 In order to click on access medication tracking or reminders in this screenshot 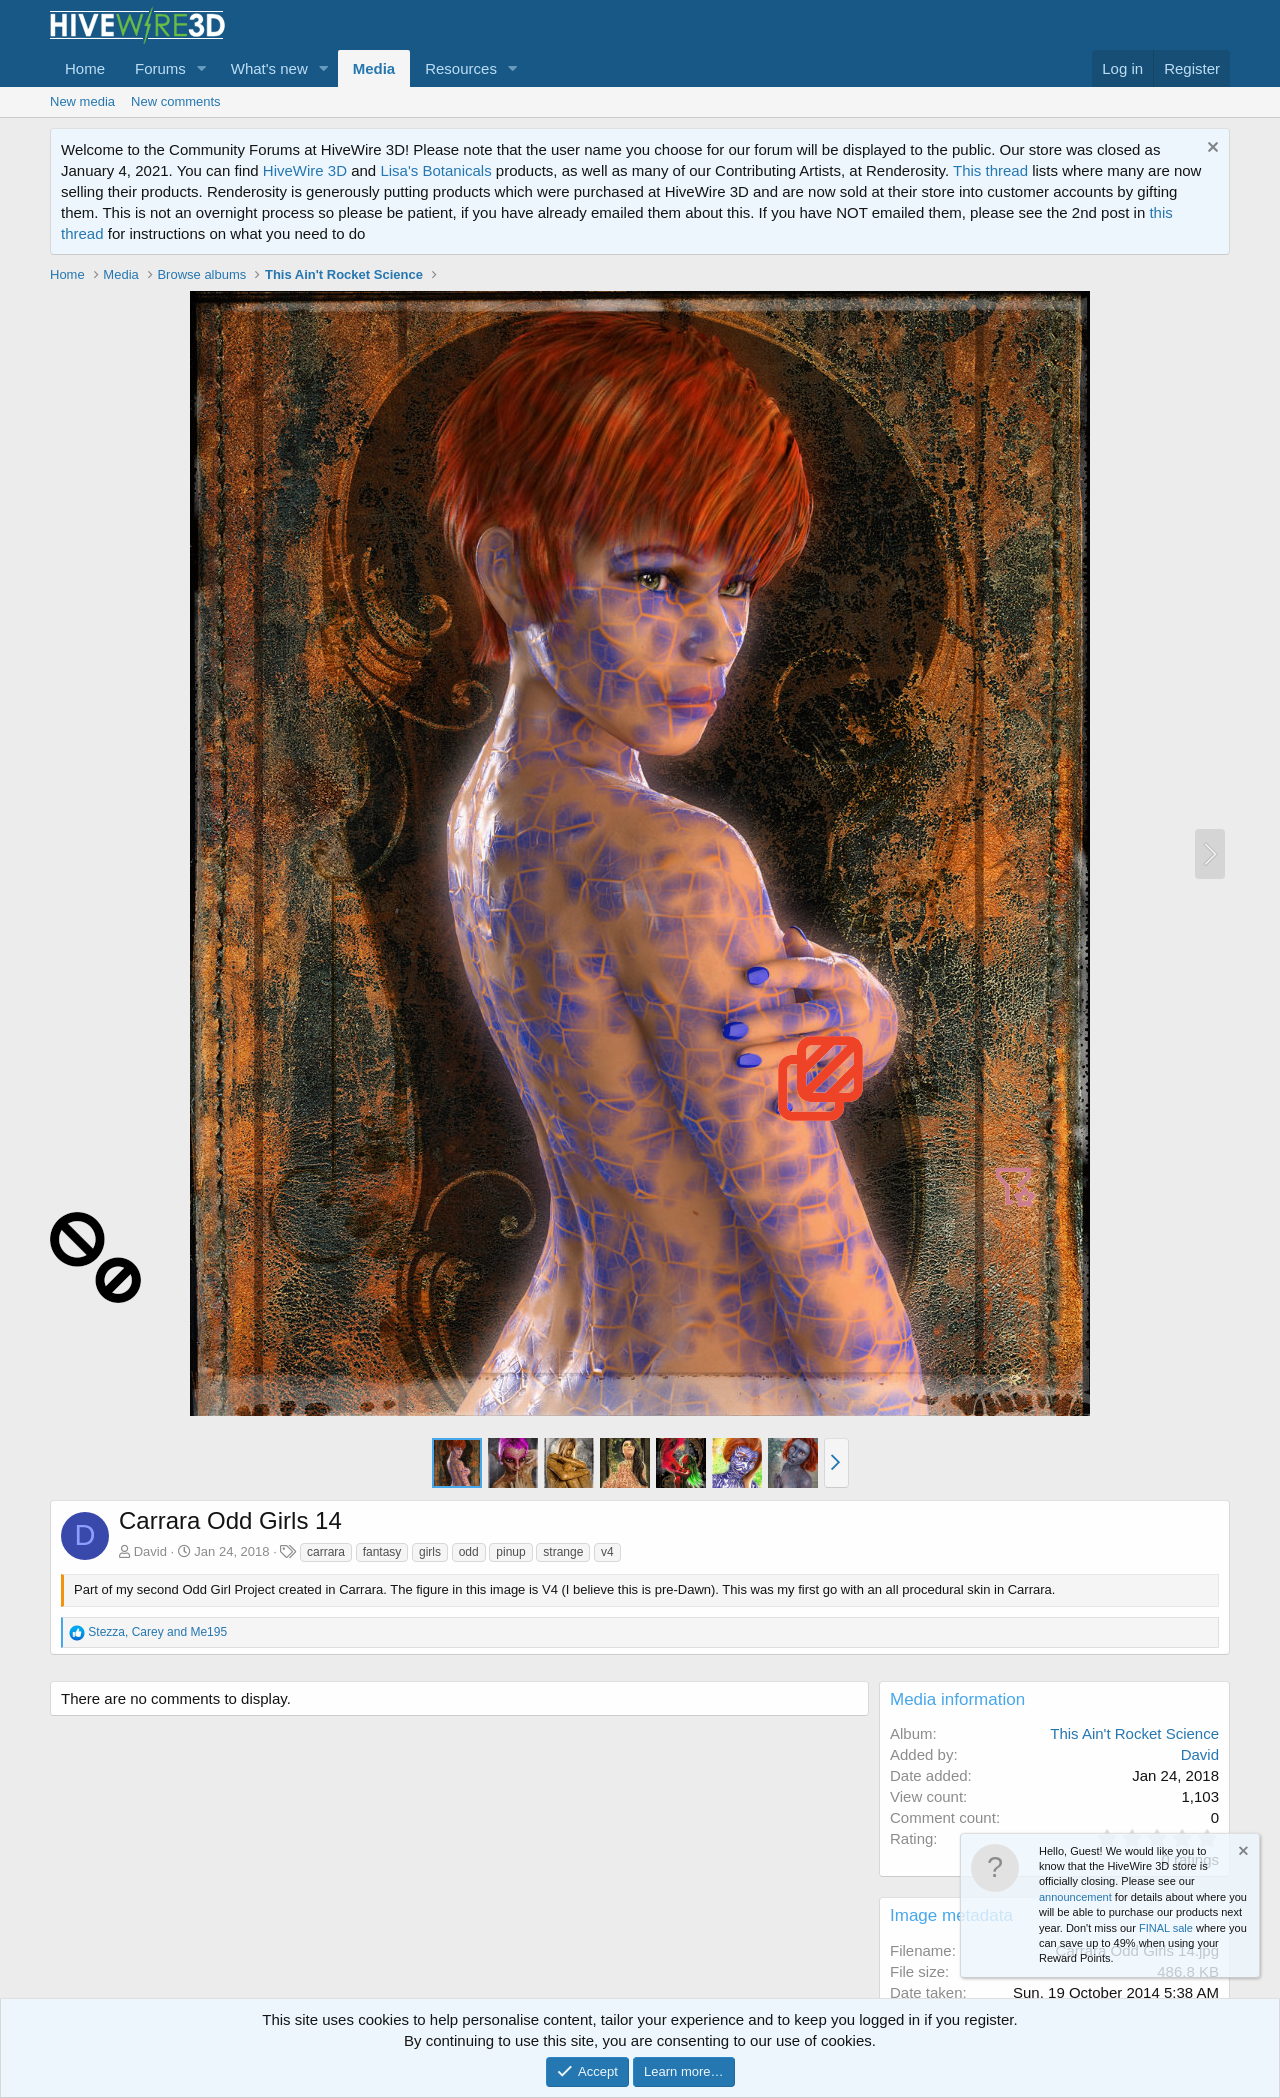, I will do `click(95, 1257)`.